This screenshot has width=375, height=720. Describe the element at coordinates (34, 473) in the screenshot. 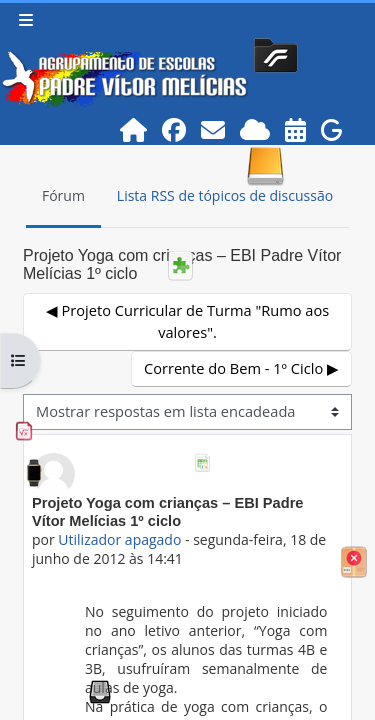

I see `apple watch device icon` at that location.